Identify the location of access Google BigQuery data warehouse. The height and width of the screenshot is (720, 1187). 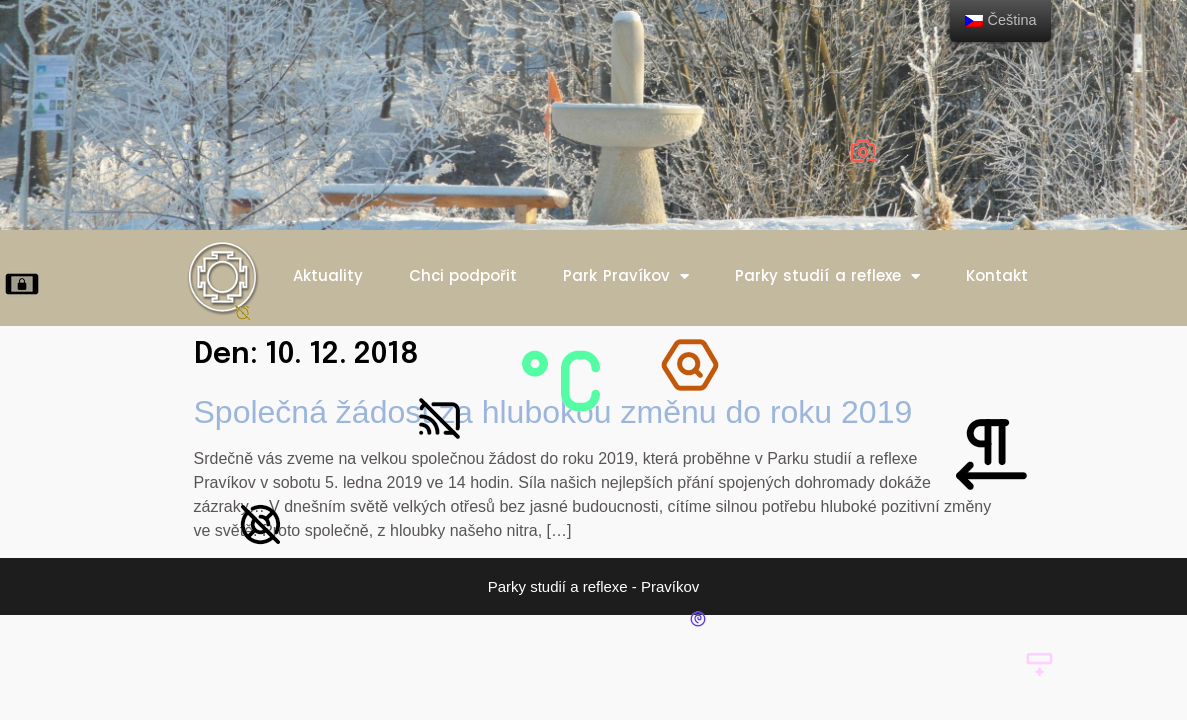
(690, 365).